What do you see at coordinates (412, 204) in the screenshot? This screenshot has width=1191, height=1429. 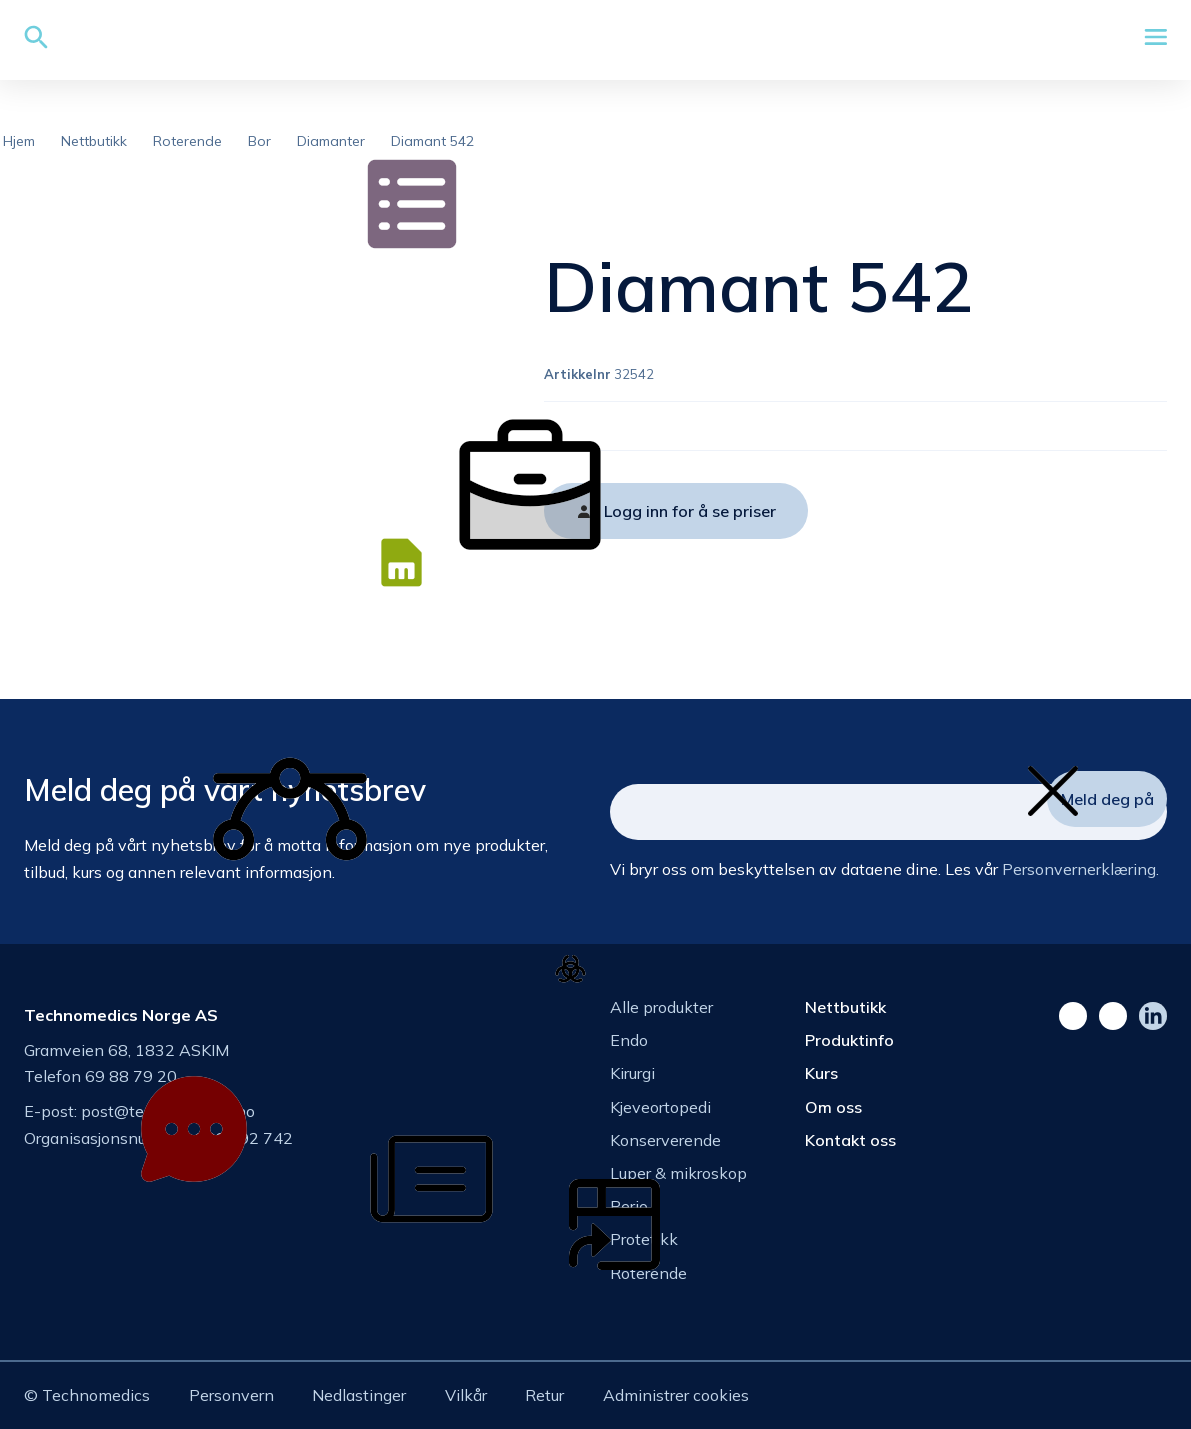 I see `view list of items` at bounding box center [412, 204].